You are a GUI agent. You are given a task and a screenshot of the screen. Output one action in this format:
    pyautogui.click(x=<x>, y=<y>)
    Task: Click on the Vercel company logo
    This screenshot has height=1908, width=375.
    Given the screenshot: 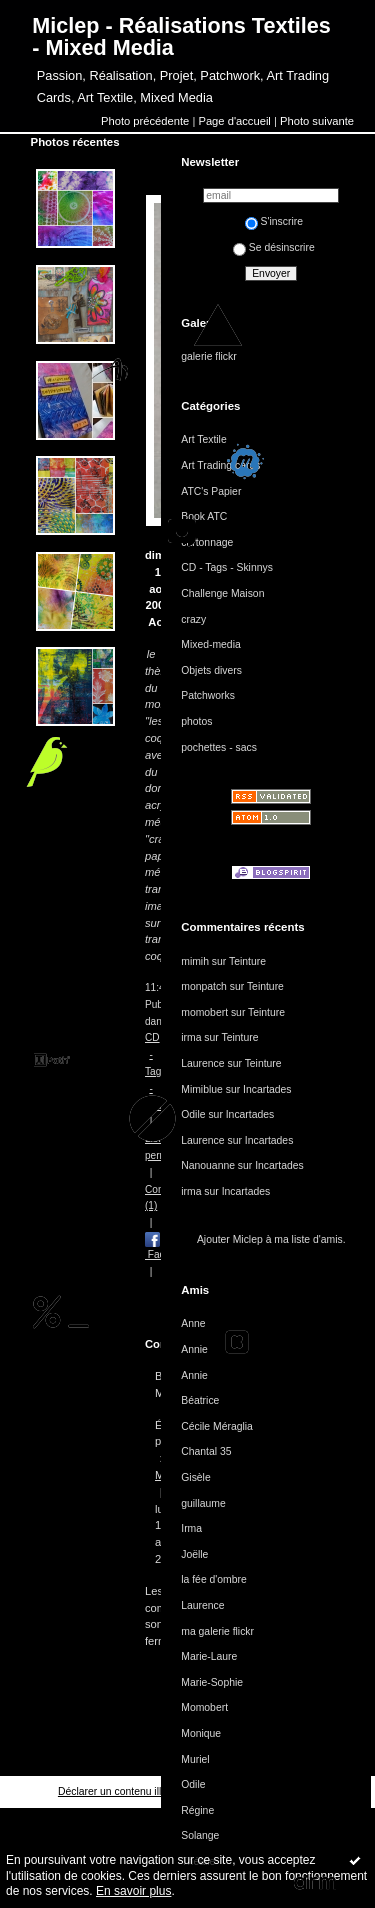 What is the action you would take?
    pyautogui.click(x=218, y=325)
    